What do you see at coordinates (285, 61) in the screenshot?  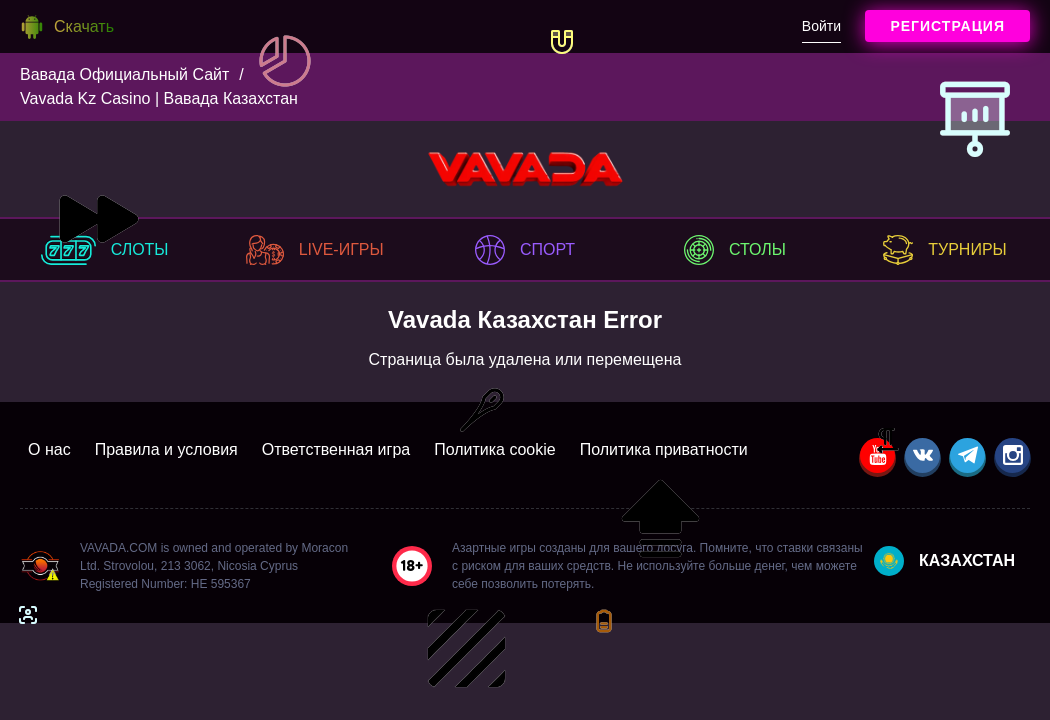 I see `view analytics or statistics breakdown` at bounding box center [285, 61].